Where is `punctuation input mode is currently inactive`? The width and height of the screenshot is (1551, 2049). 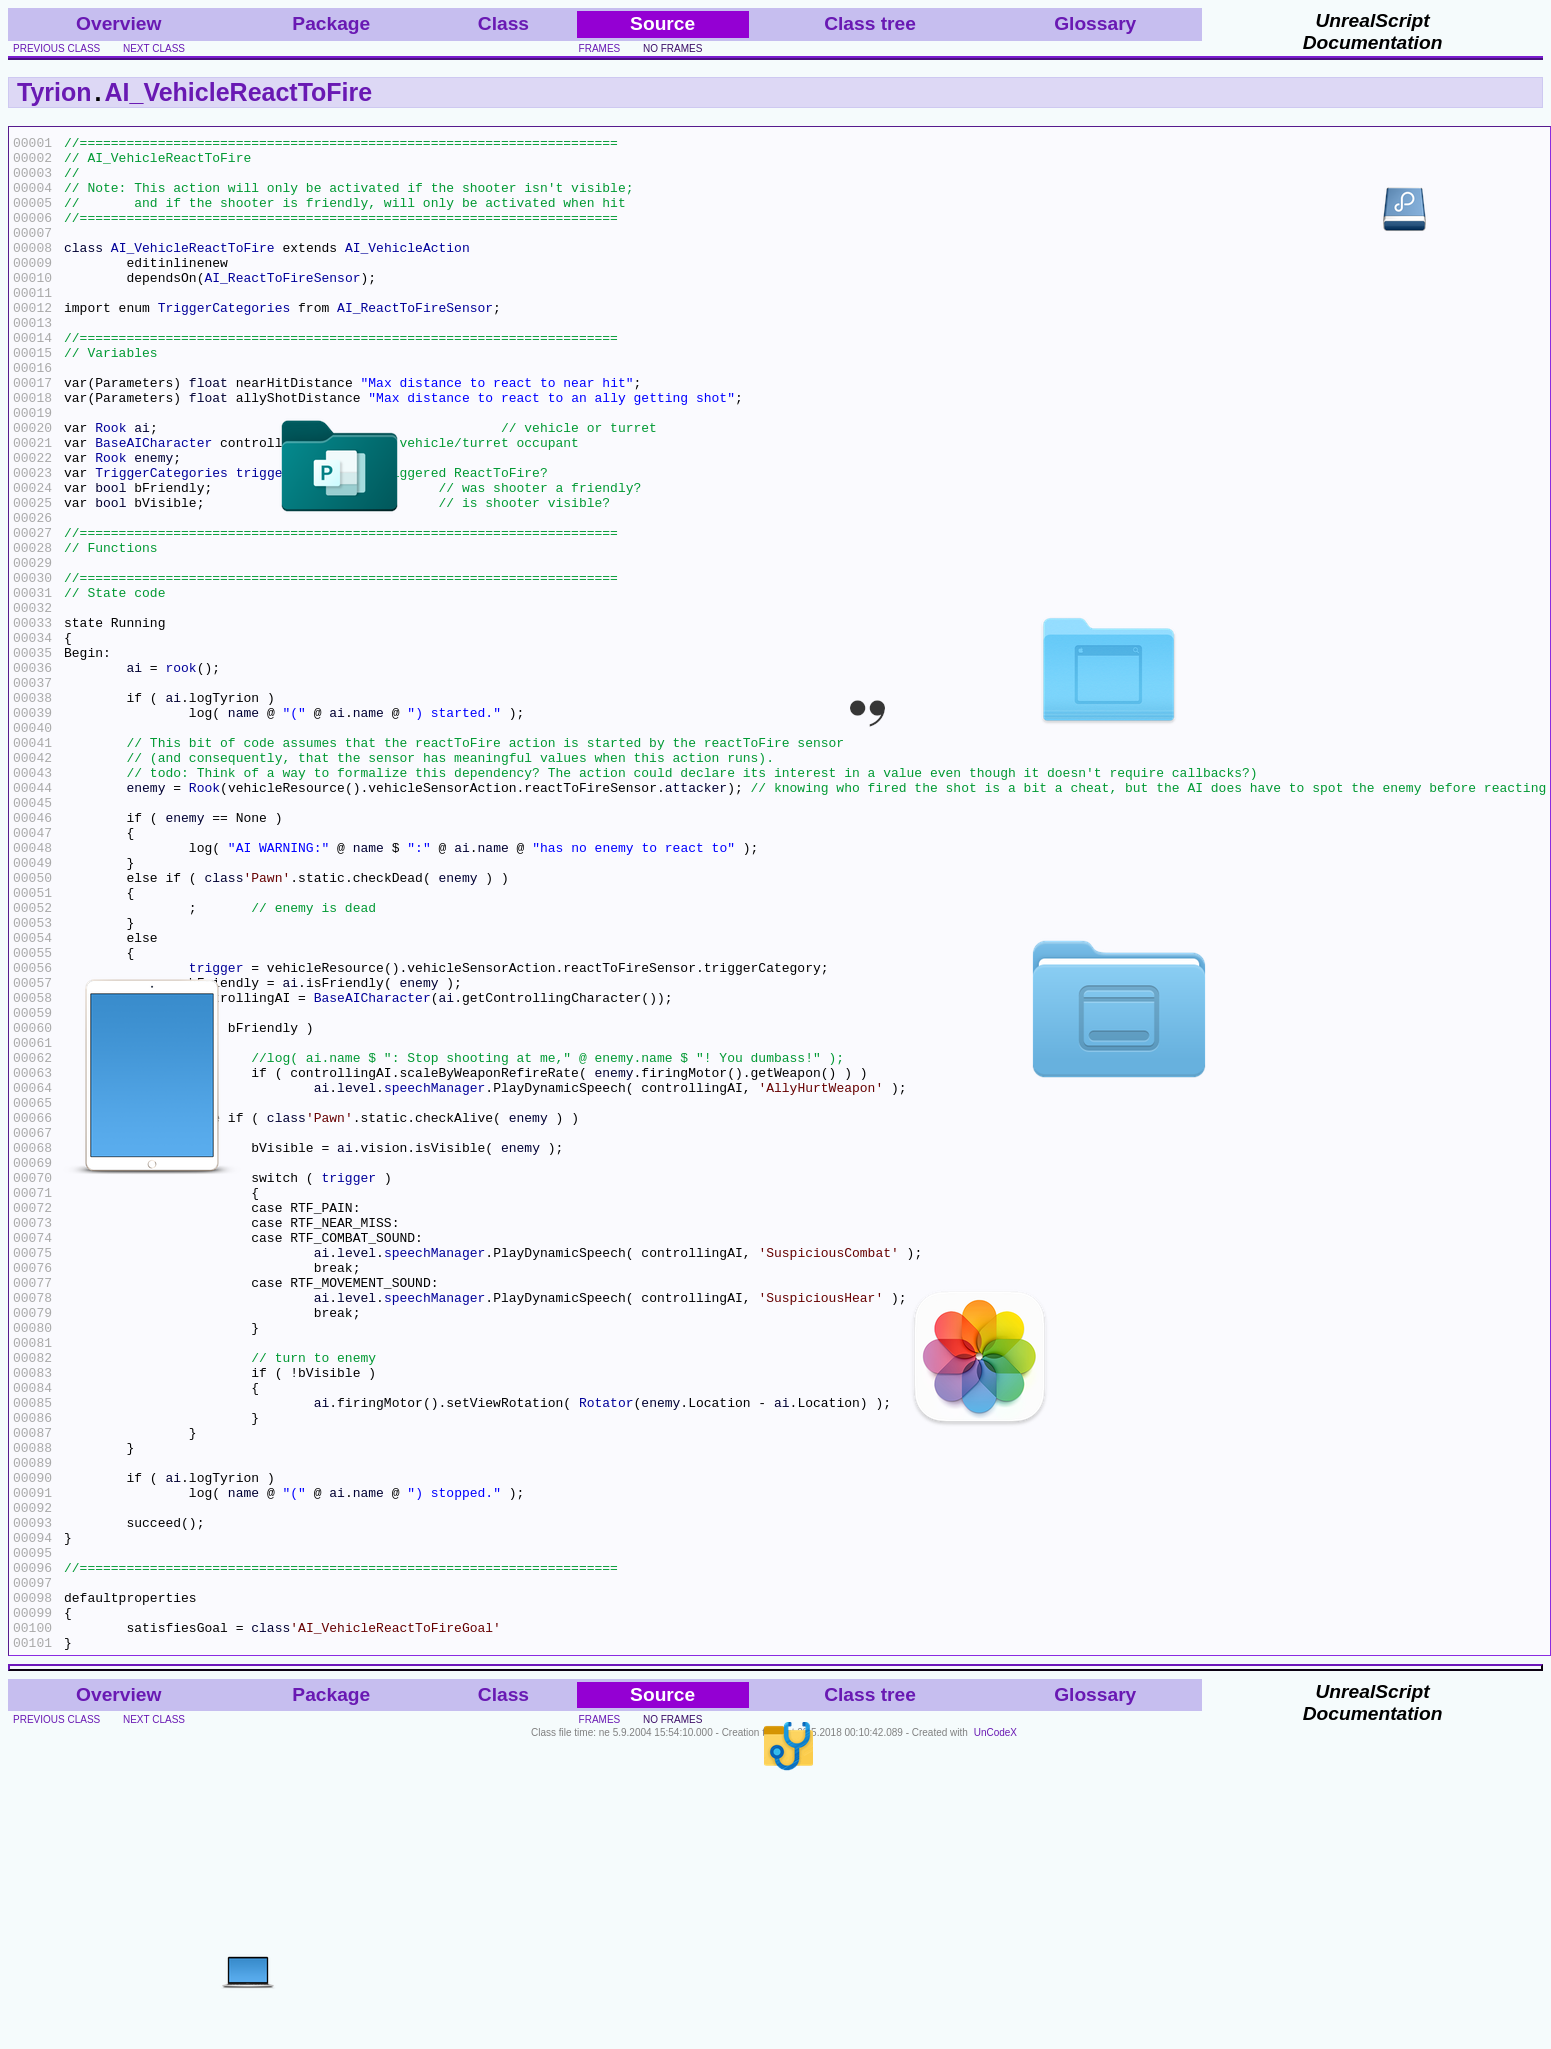
punctuation input mode is currently inactive is located at coordinates (867, 713).